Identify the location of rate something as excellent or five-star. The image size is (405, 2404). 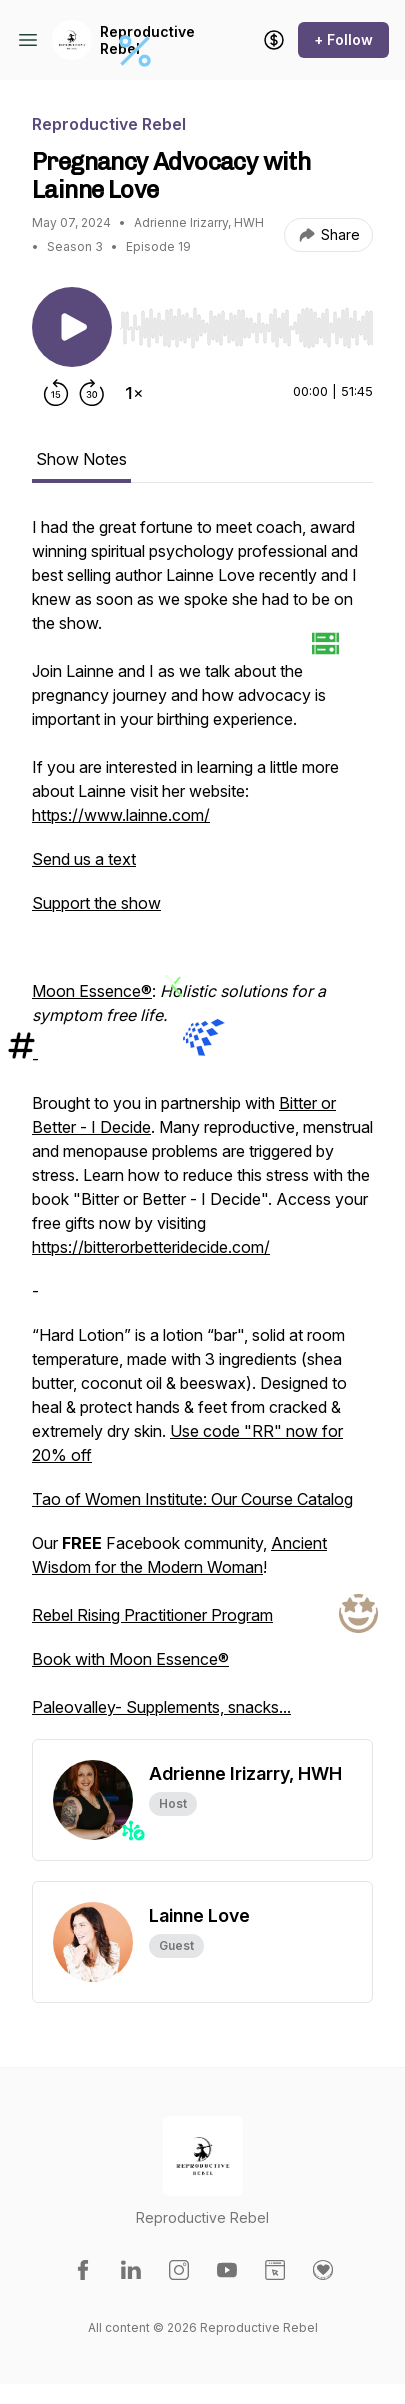
(358, 1613).